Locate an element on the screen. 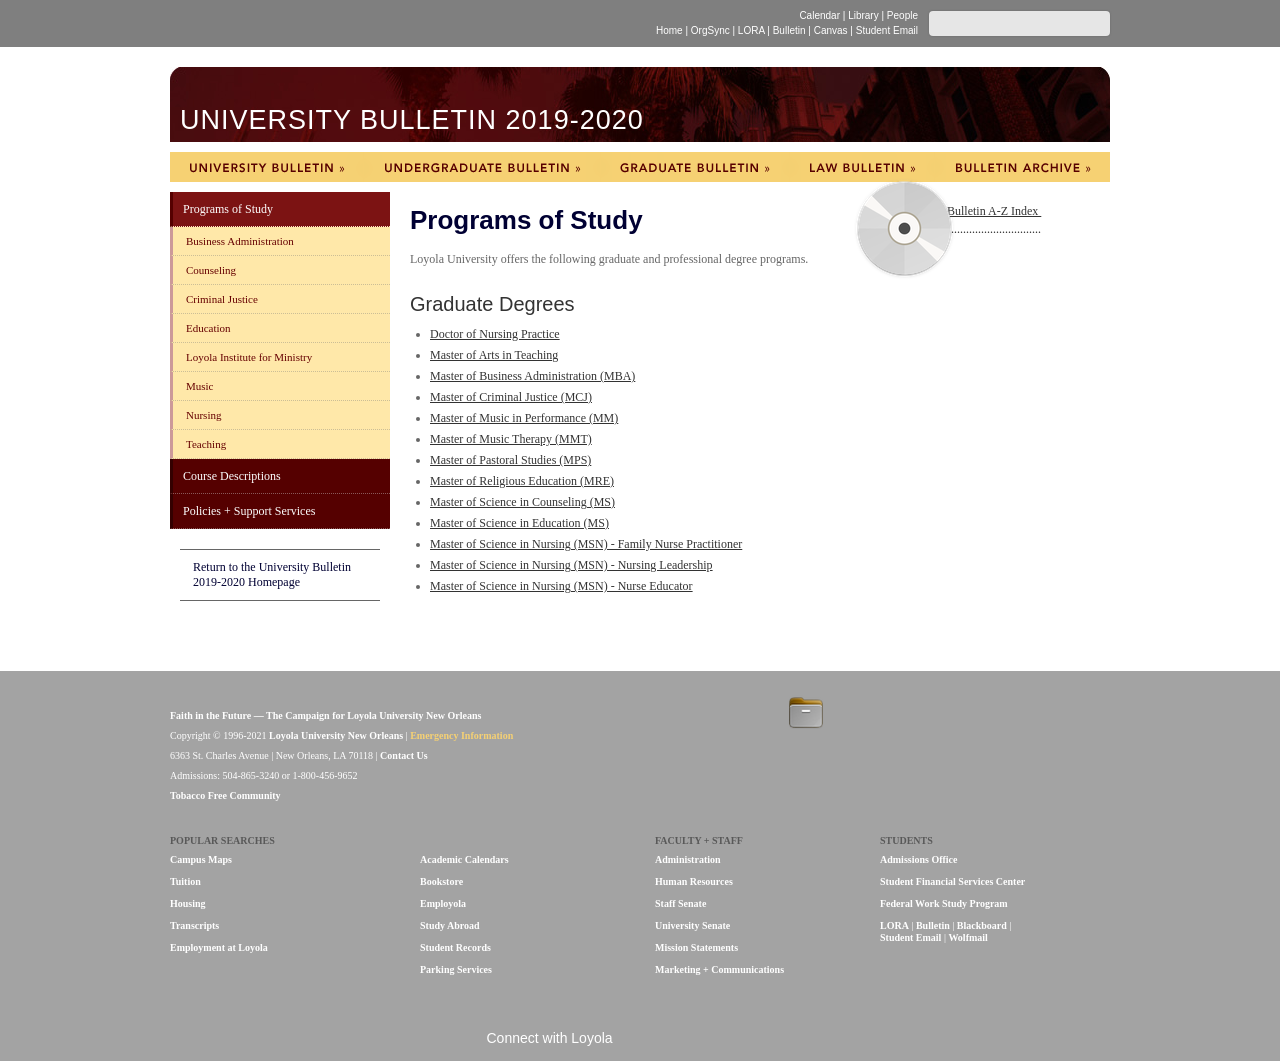 Image resolution: width=1280 pixels, height=1061 pixels. open file manager application is located at coordinates (806, 712).